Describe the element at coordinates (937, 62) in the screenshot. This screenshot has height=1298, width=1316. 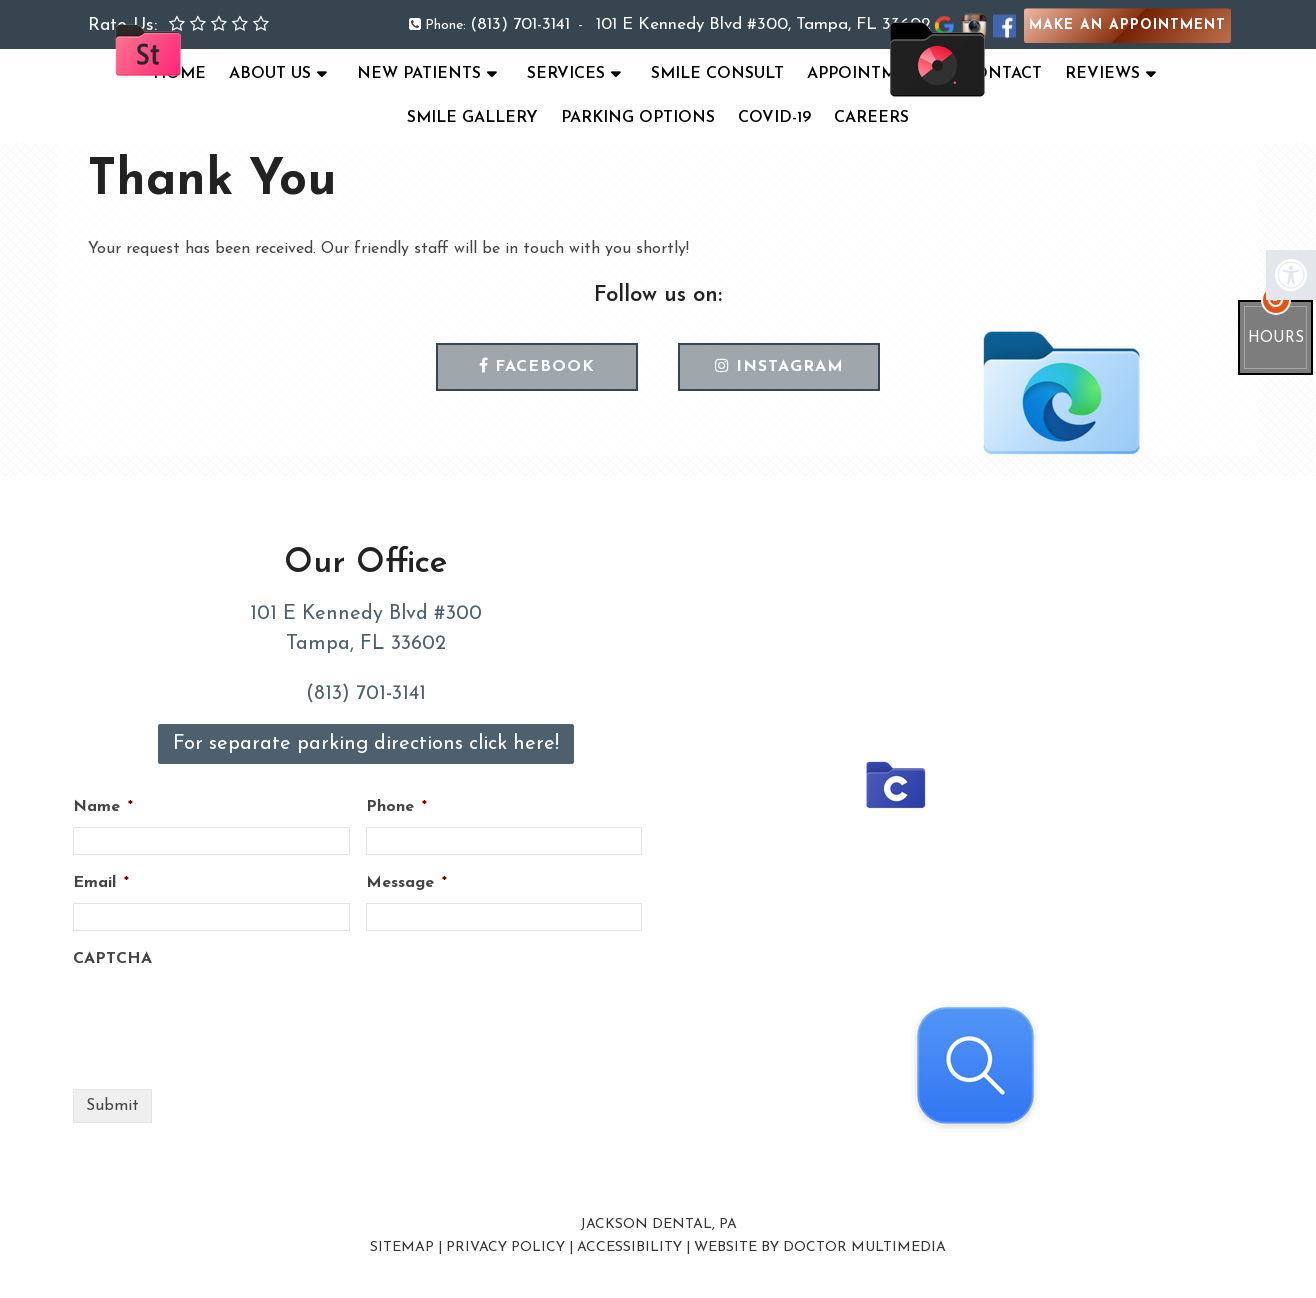
I see `folder containing wondershare dvd creator project files` at that location.